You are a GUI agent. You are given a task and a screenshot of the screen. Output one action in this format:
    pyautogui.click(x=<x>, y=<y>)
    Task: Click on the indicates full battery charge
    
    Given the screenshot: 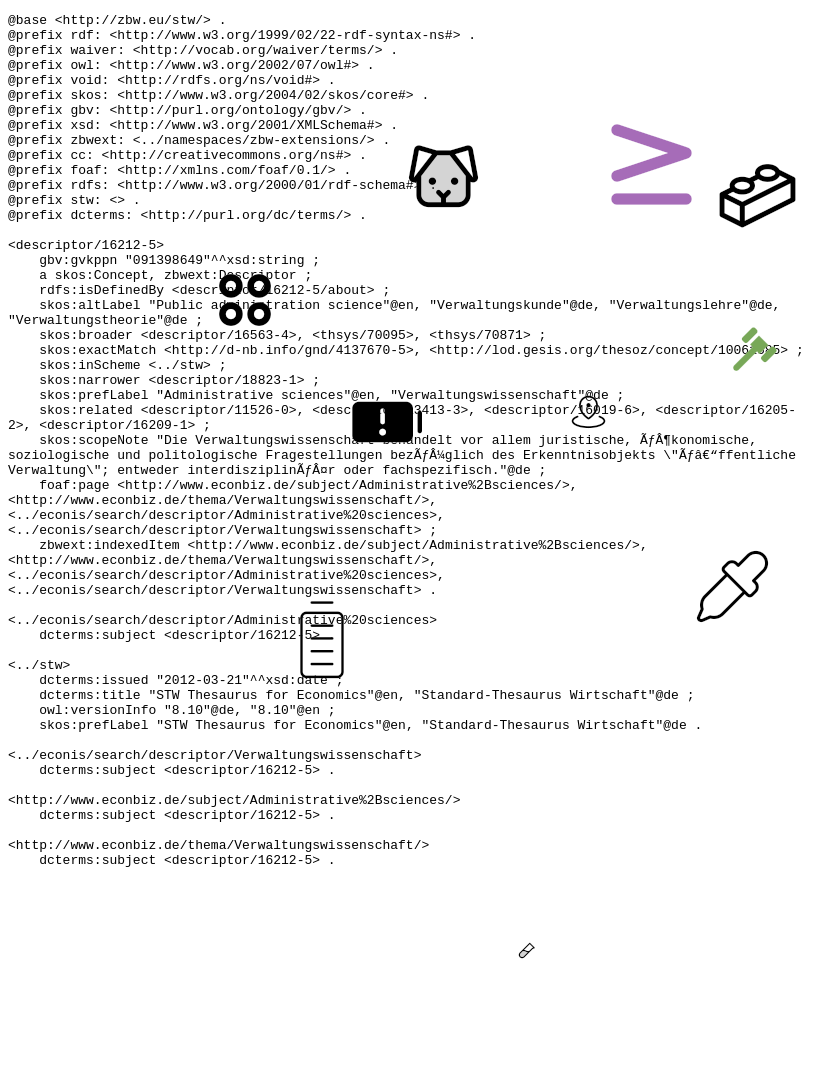 What is the action you would take?
    pyautogui.click(x=322, y=641)
    